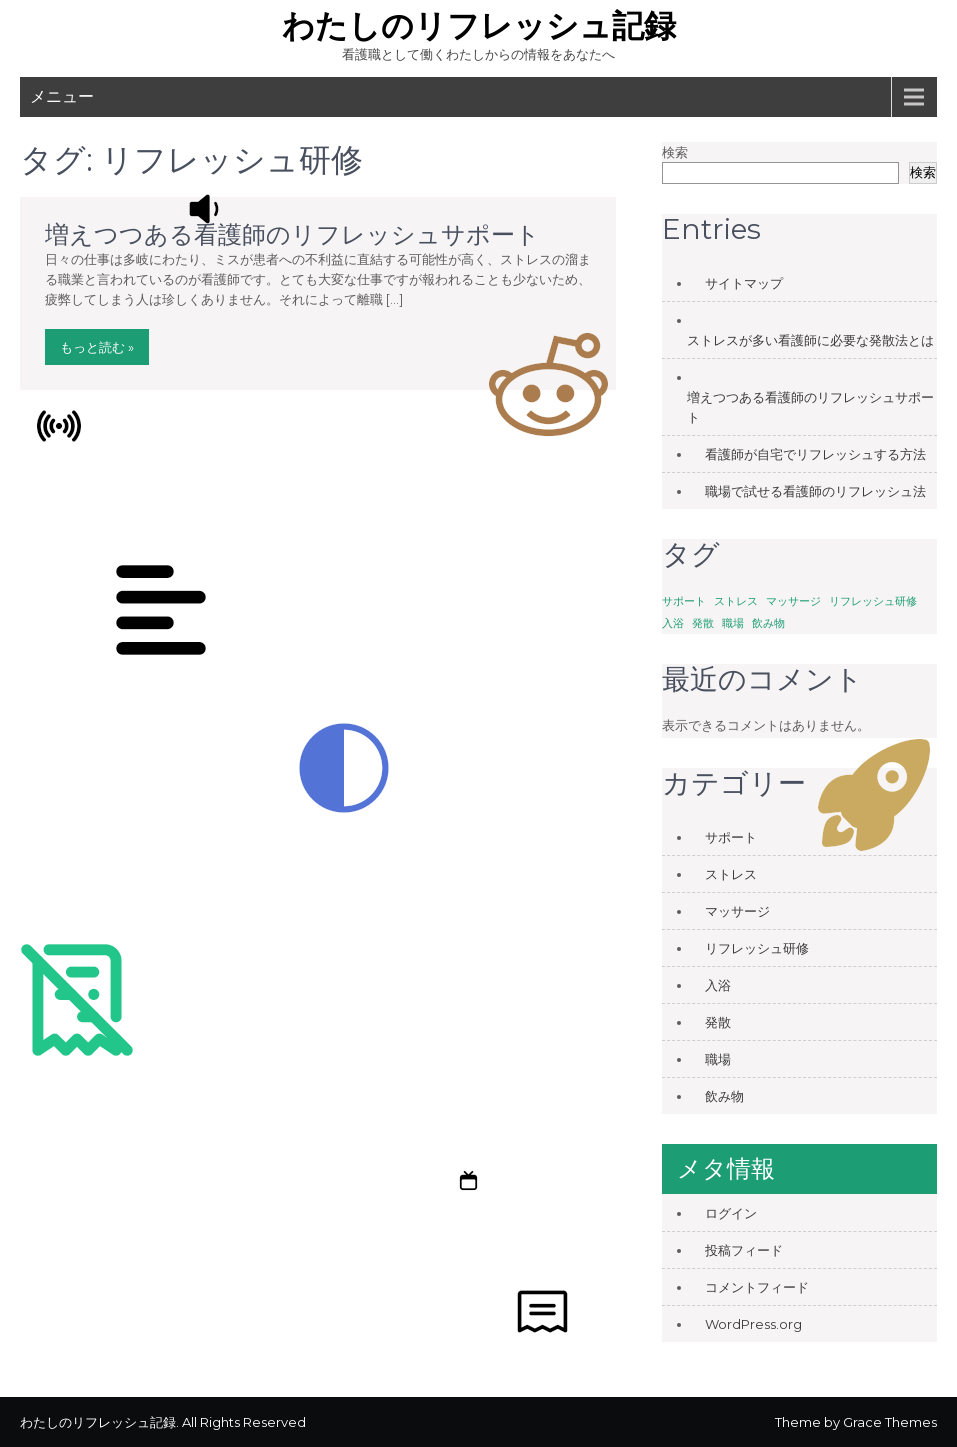  What do you see at coordinates (542, 1311) in the screenshot?
I see `view purchase receipt or transaction history` at bounding box center [542, 1311].